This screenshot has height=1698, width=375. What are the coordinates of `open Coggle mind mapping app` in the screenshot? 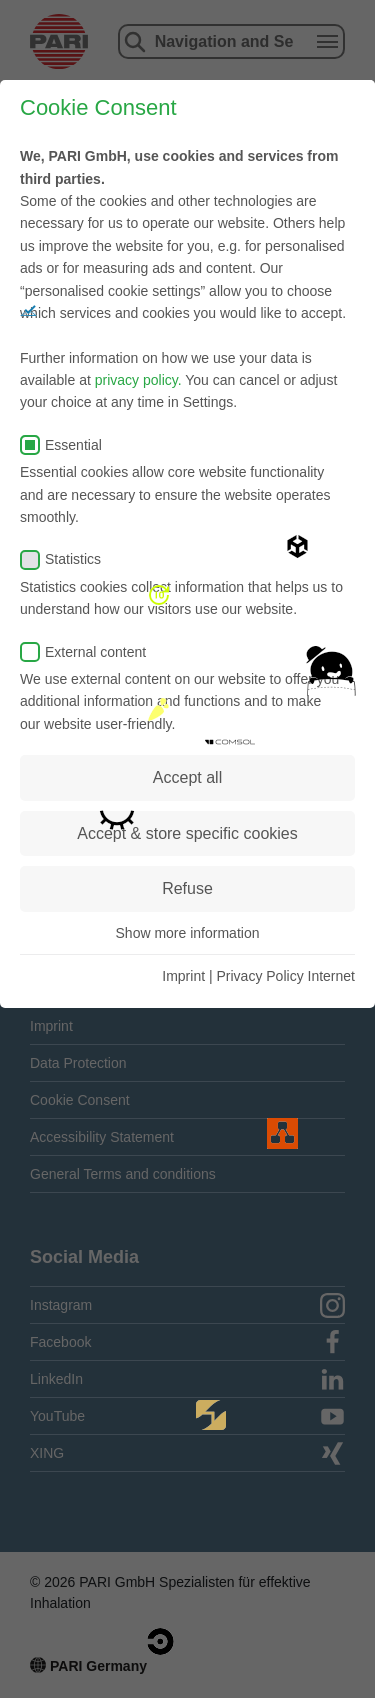 It's located at (211, 1415).